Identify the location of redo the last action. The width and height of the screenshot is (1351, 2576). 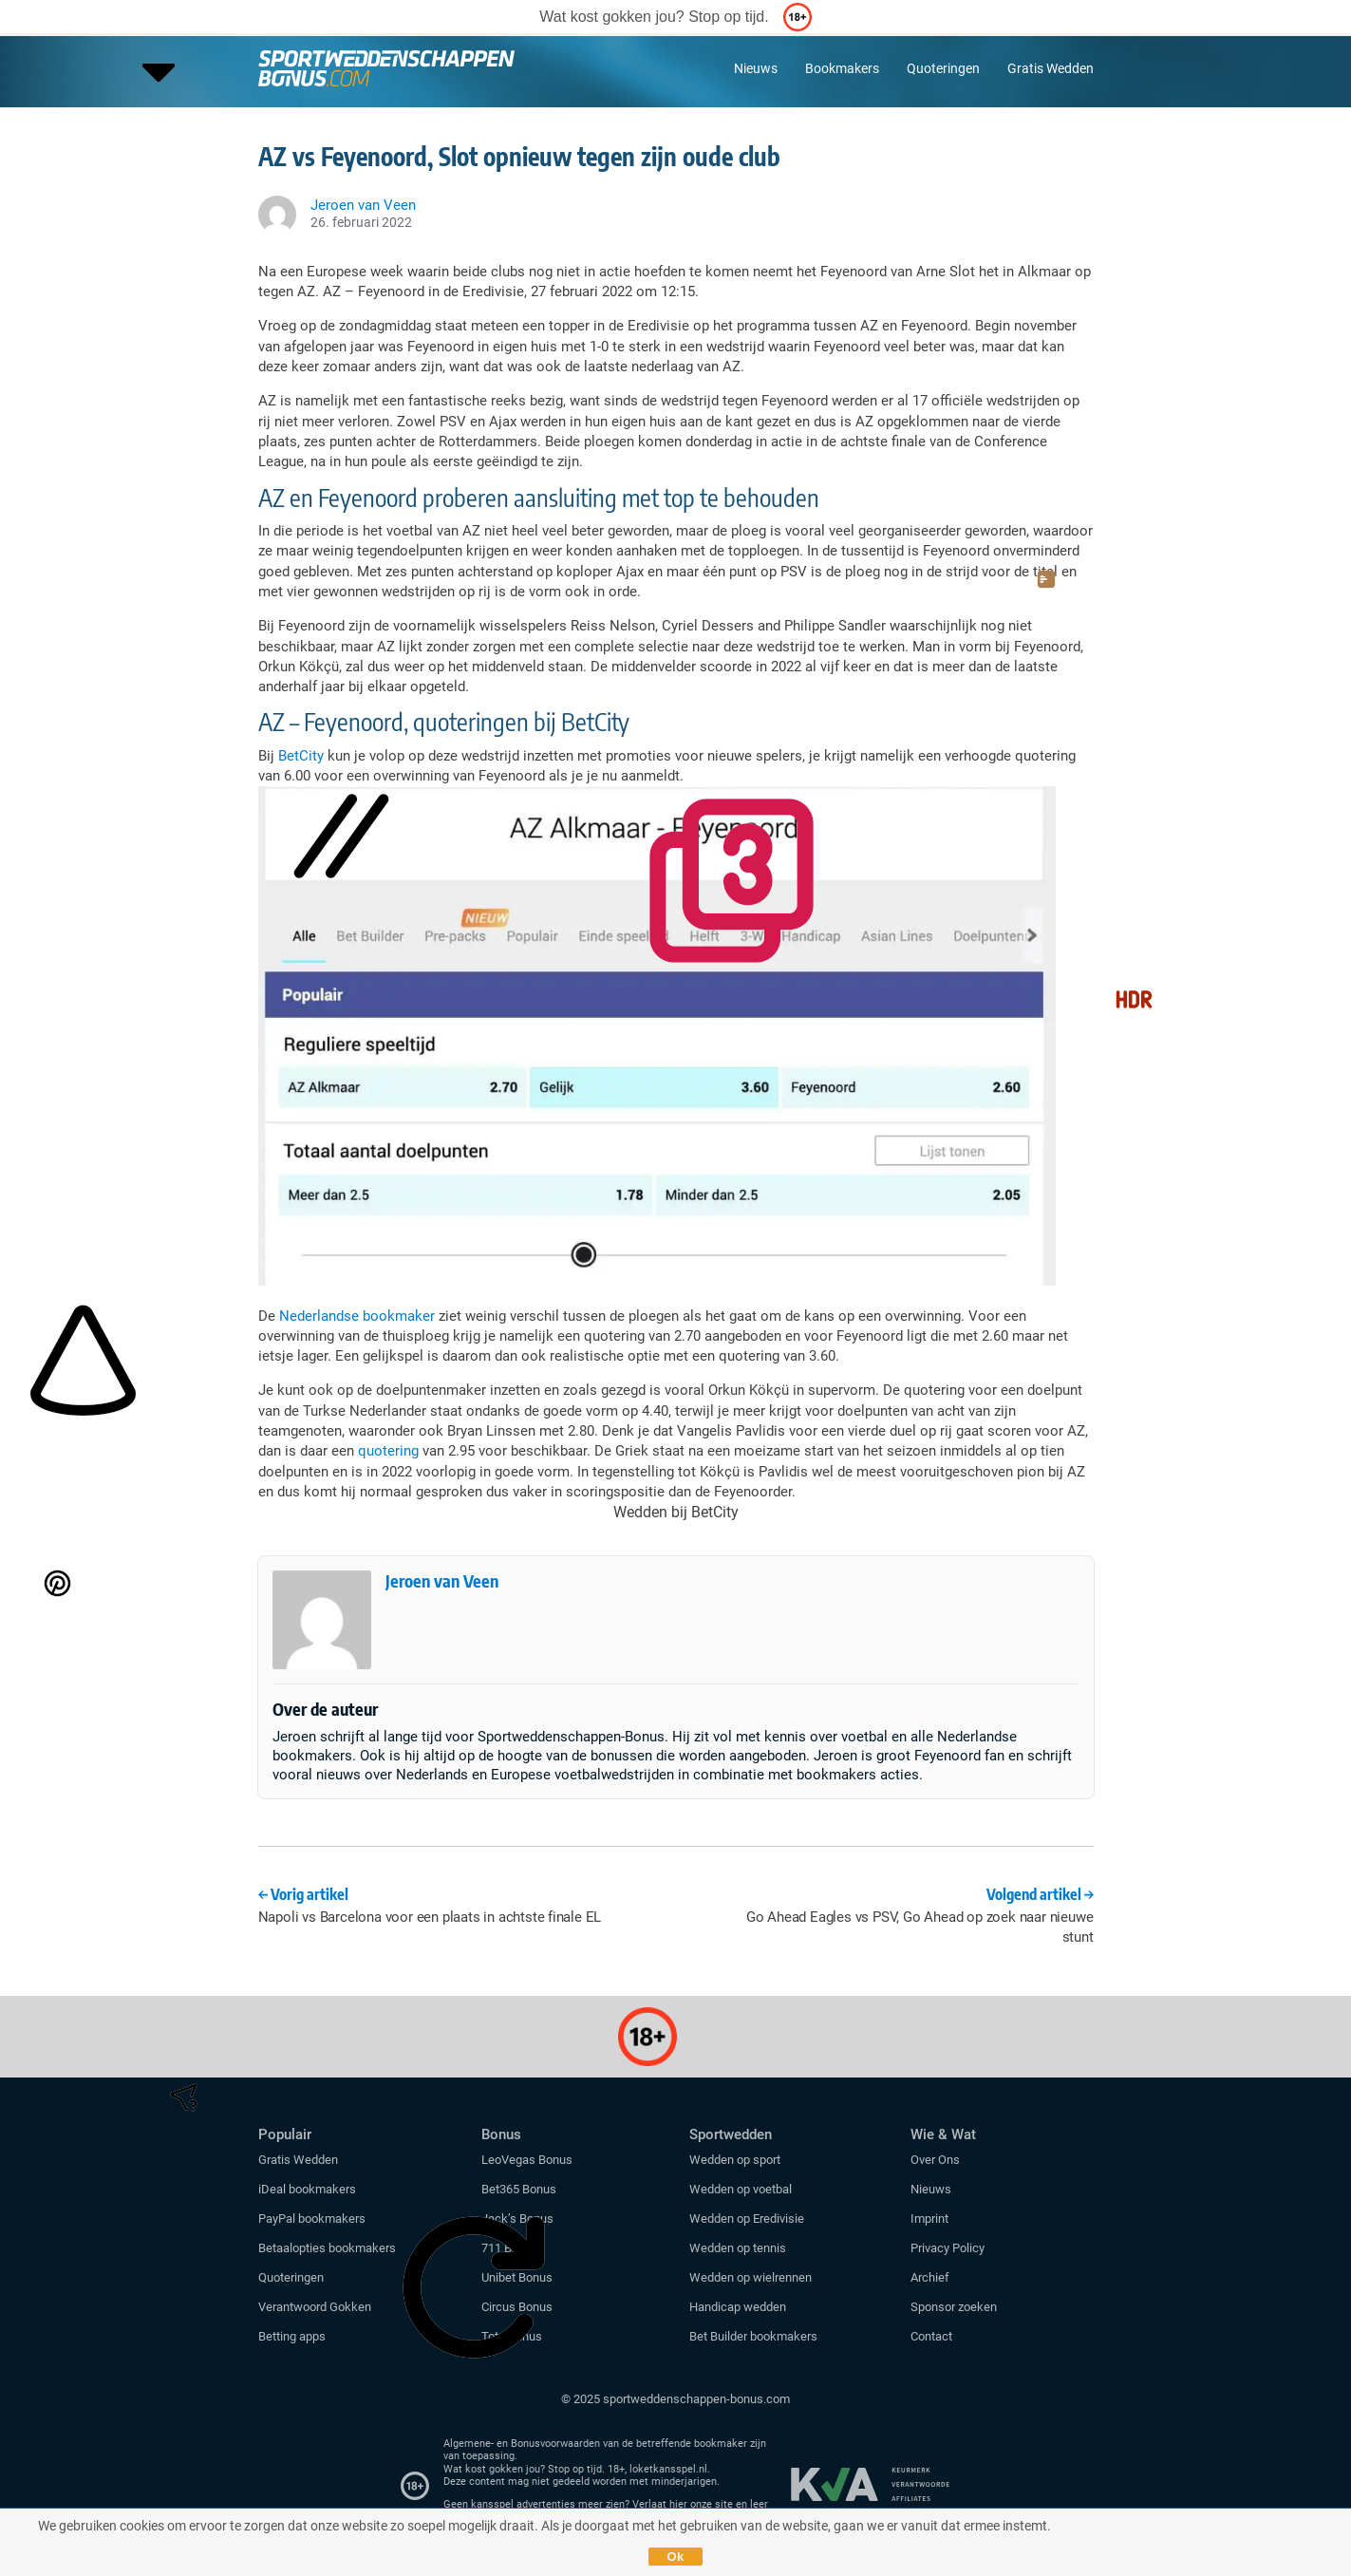
(474, 2287).